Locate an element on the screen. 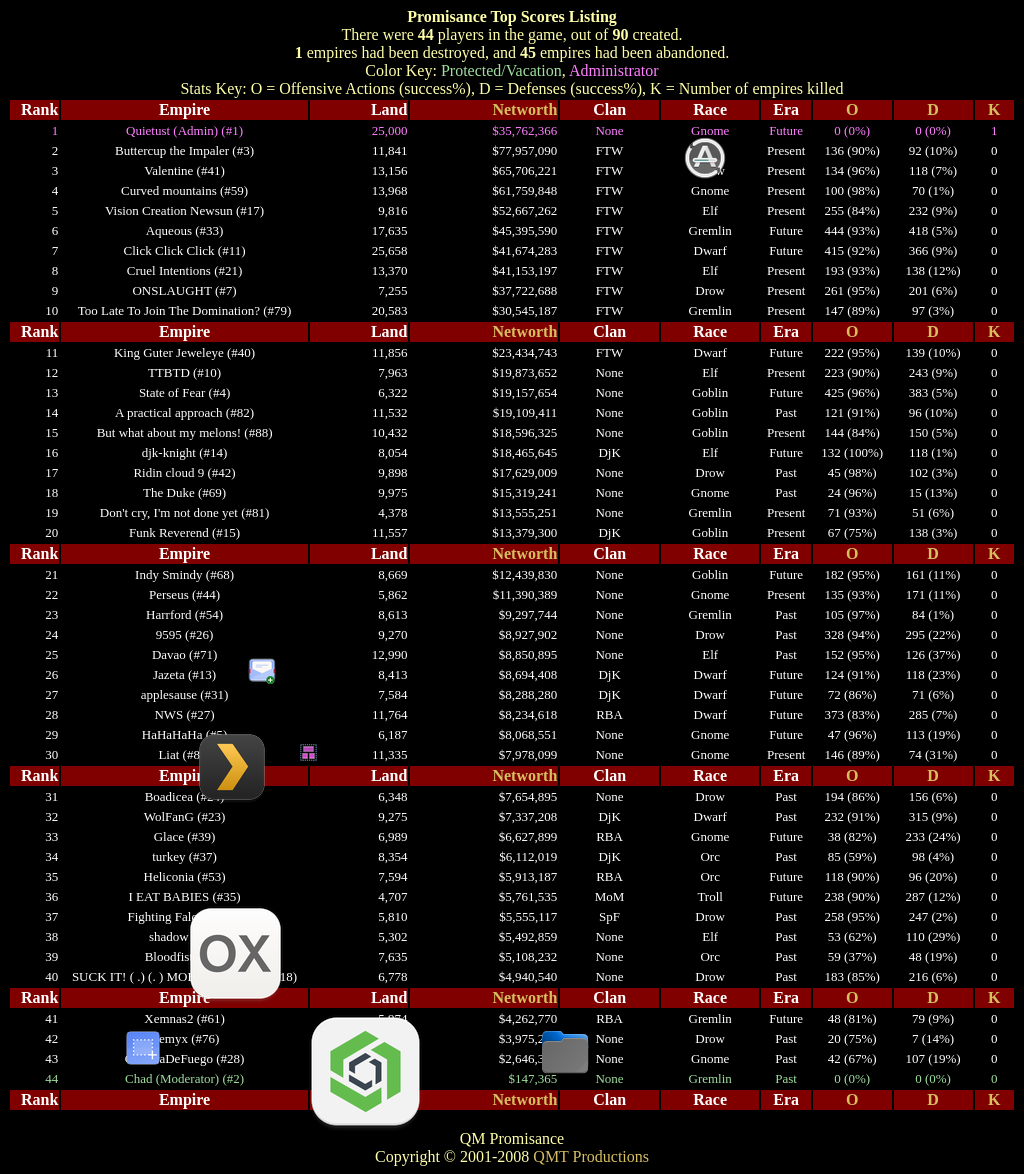  open plex media player is located at coordinates (232, 767).